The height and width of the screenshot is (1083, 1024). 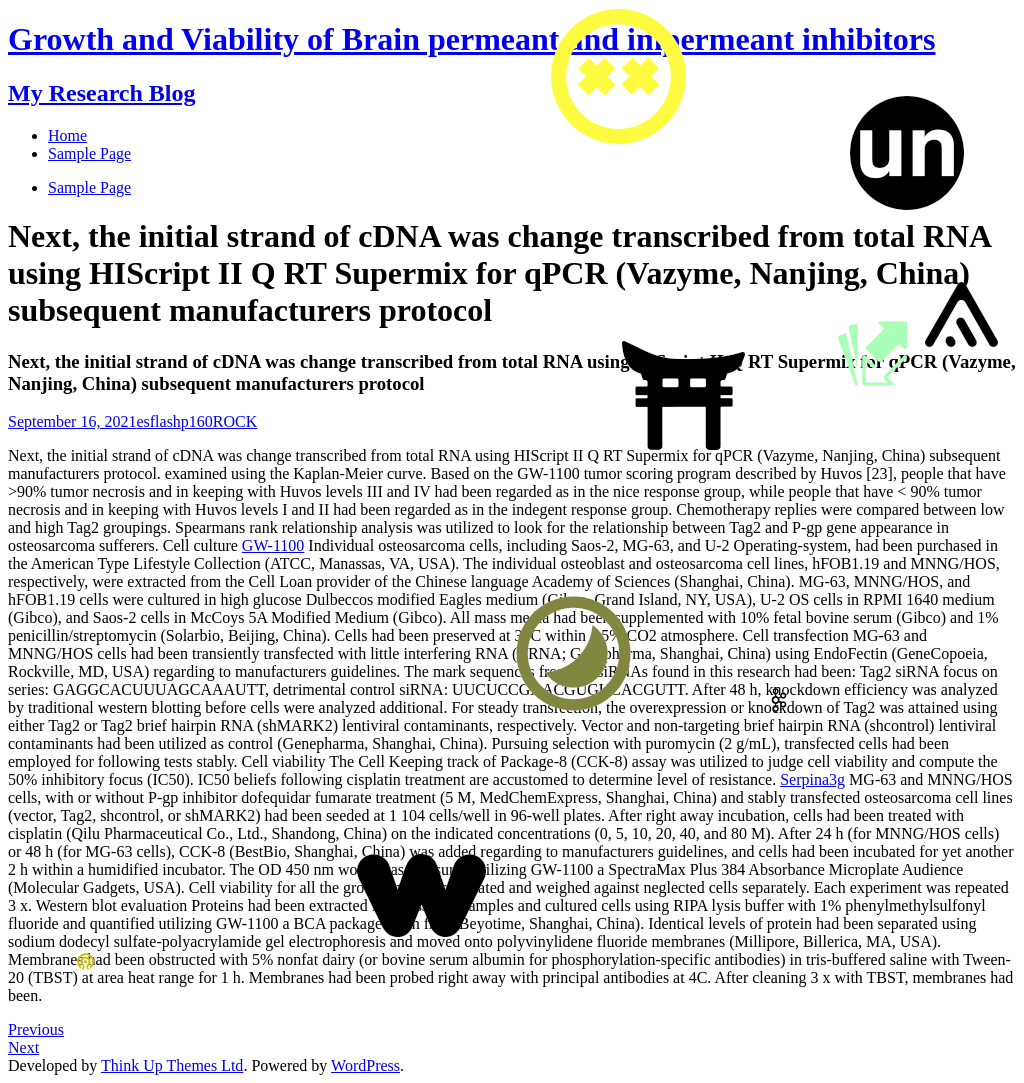 I want to click on adjust display contrast settings, so click(x=573, y=653).